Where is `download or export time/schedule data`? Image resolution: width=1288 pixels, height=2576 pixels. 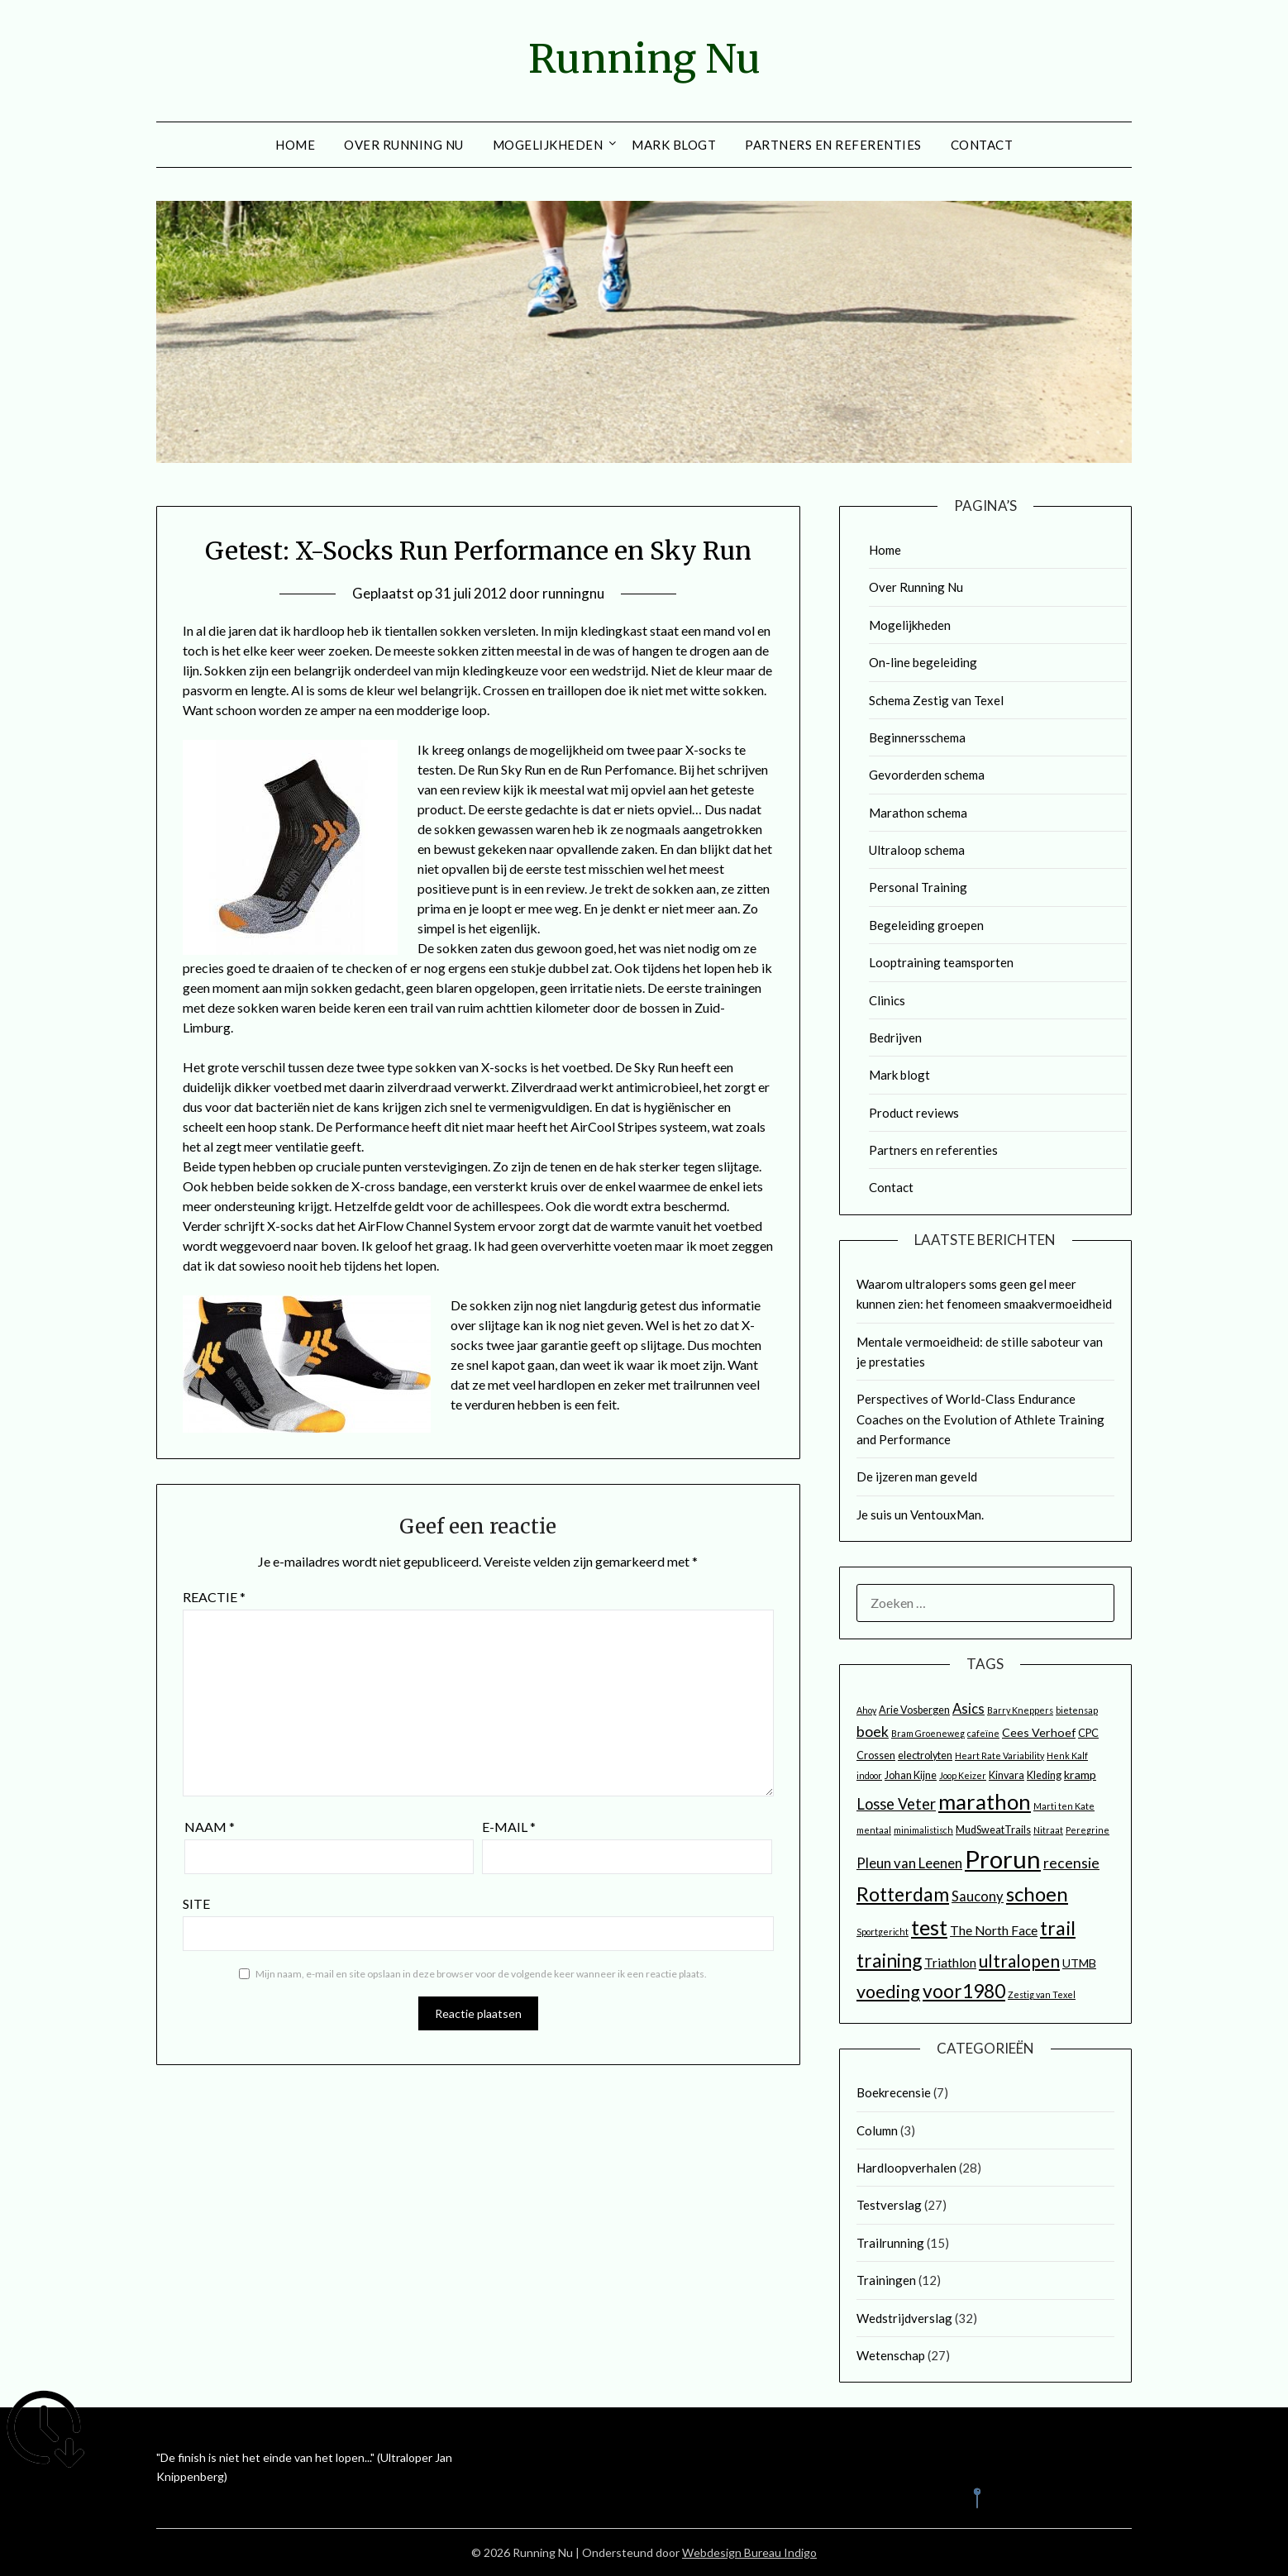
download or export time/schedule data is located at coordinates (44, 2427).